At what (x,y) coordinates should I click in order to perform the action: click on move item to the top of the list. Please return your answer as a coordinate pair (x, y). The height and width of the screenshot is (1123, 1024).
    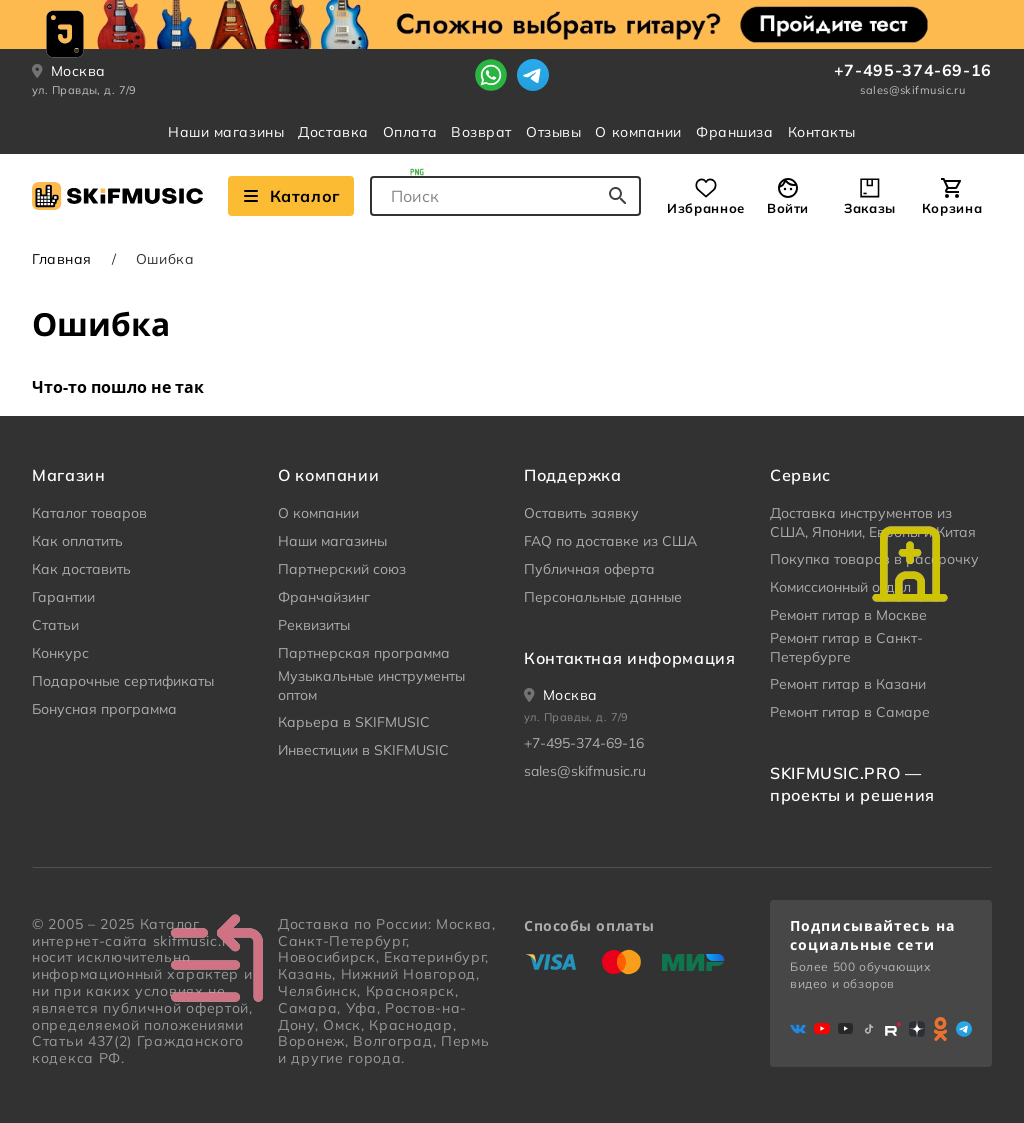
    Looking at the image, I should click on (217, 965).